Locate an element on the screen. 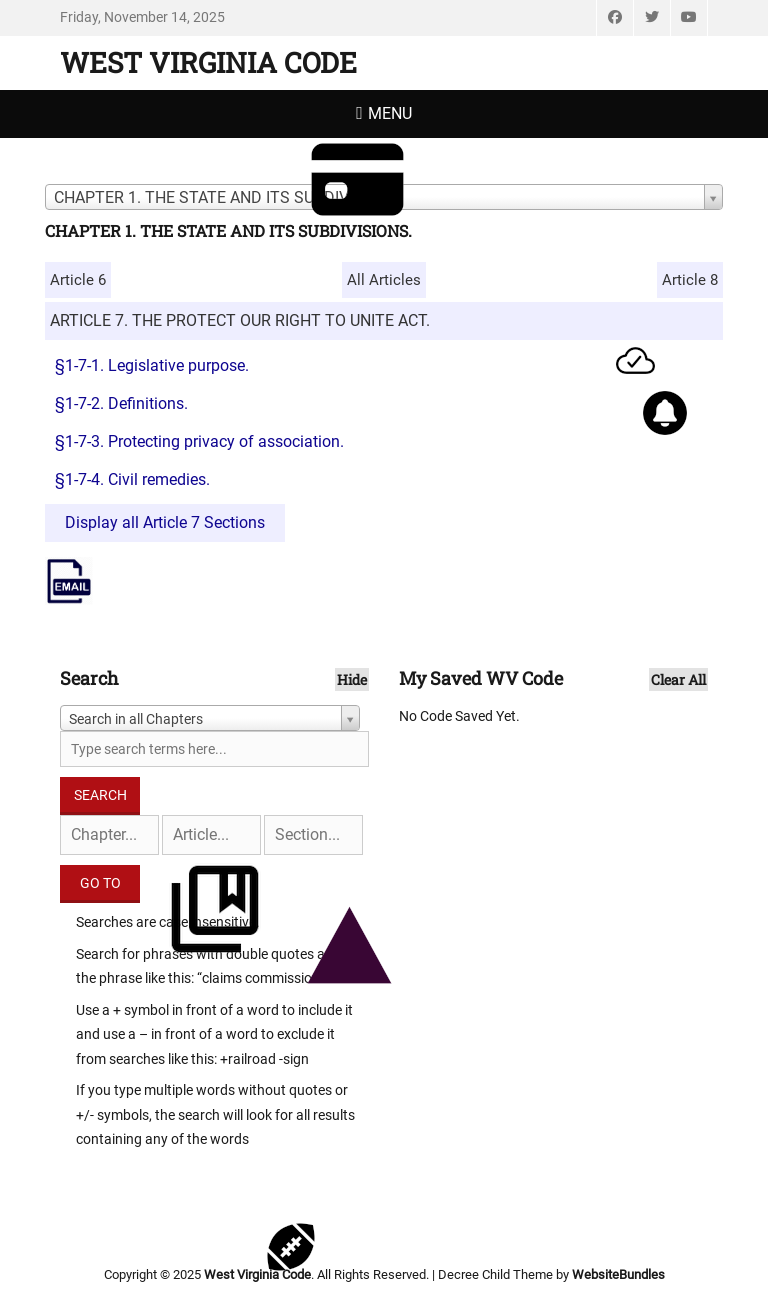 The image size is (768, 1316). manage payment methods is located at coordinates (357, 179).